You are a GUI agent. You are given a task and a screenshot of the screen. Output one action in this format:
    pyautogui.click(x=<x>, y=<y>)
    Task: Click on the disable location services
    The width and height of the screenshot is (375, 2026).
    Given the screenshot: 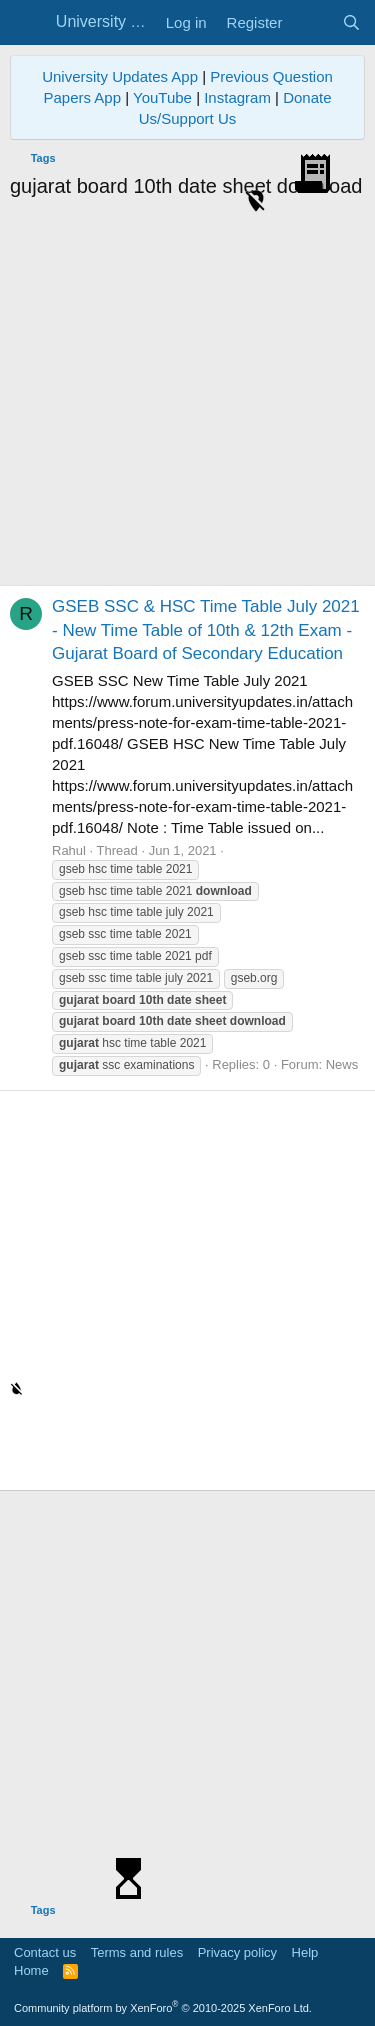 What is the action you would take?
    pyautogui.click(x=256, y=201)
    